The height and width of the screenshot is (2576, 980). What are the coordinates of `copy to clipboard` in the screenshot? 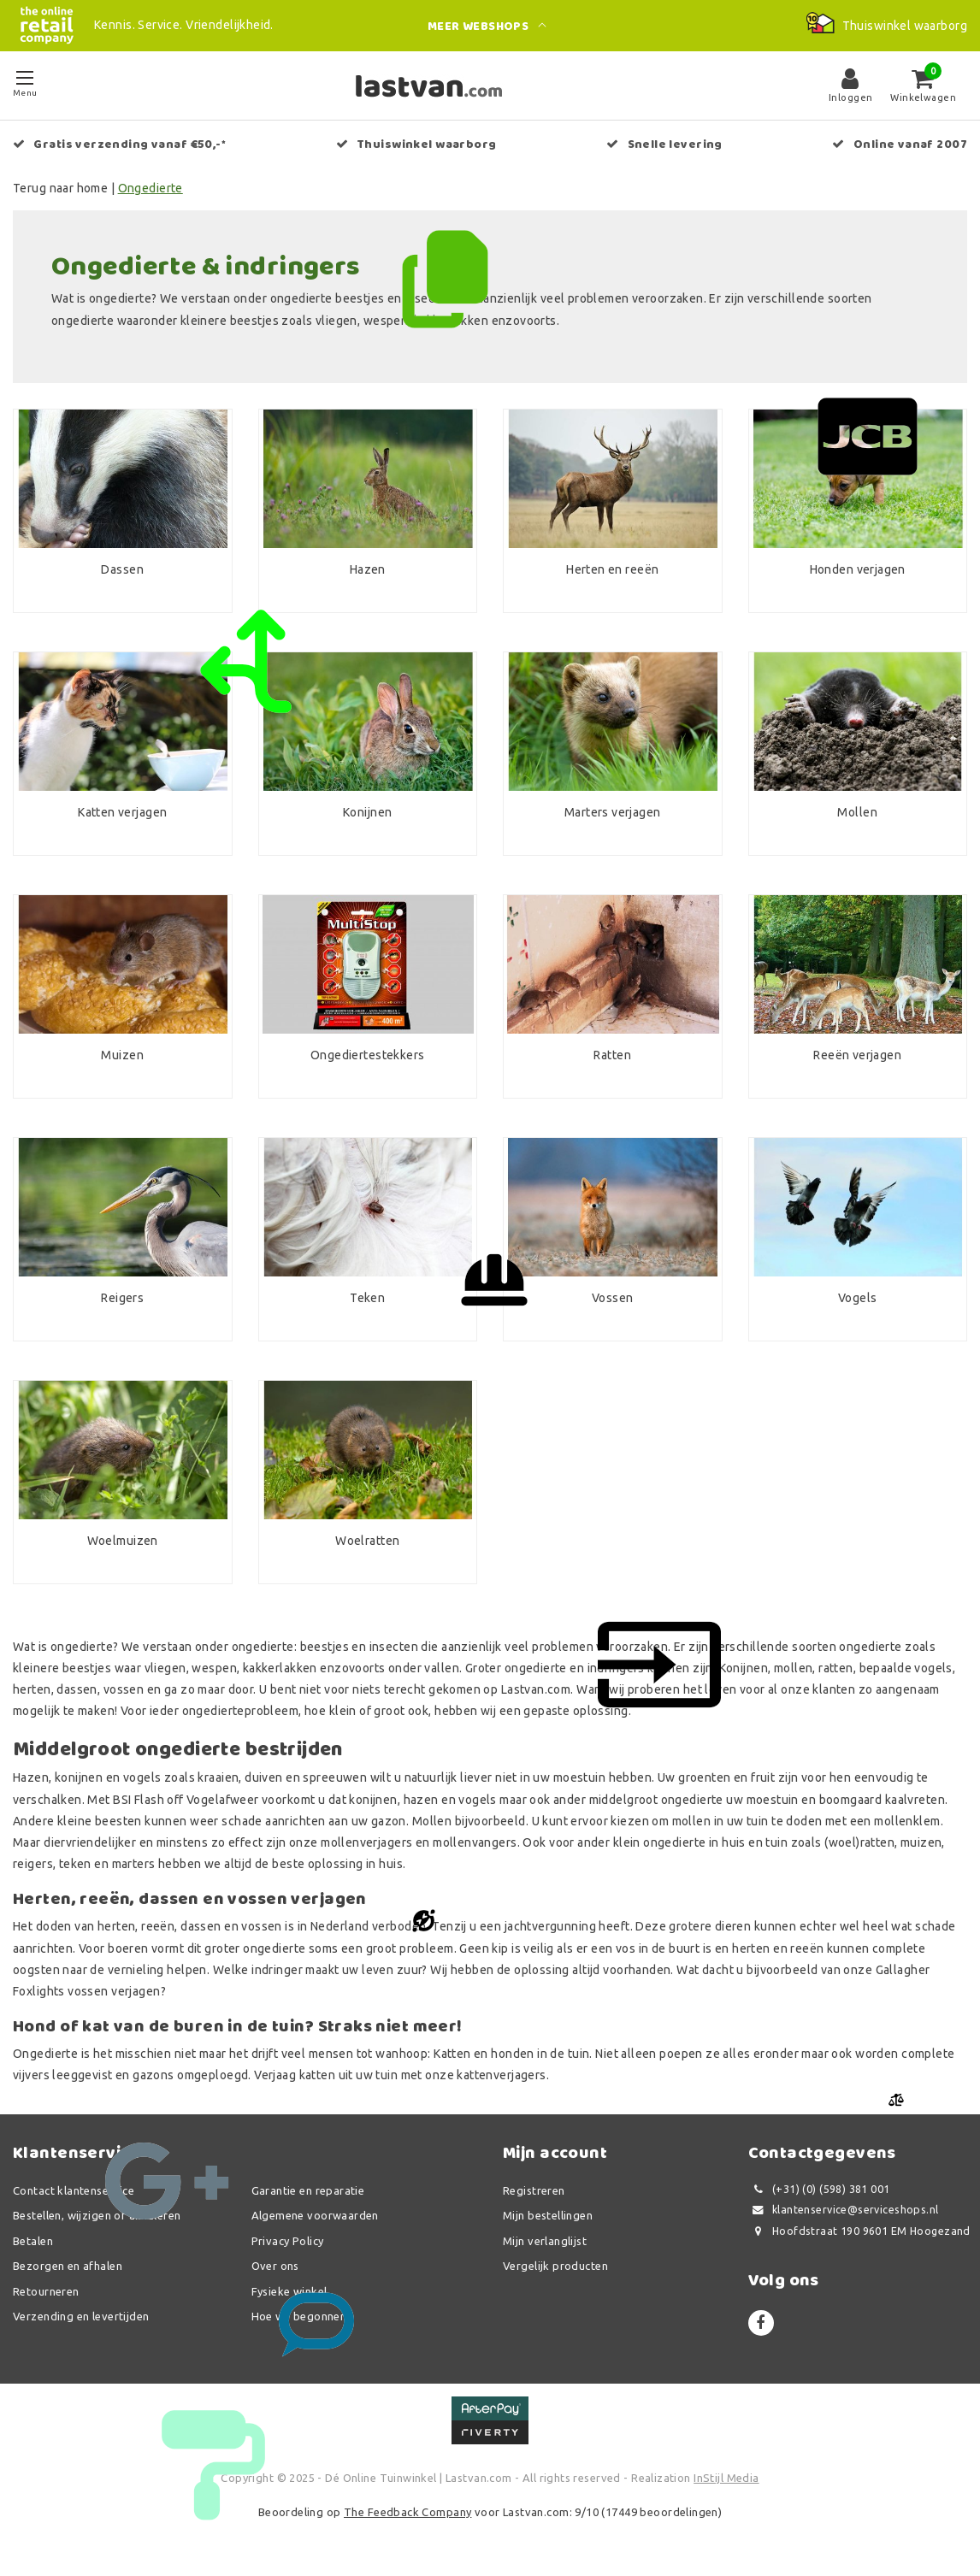 It's located at (445, 279).